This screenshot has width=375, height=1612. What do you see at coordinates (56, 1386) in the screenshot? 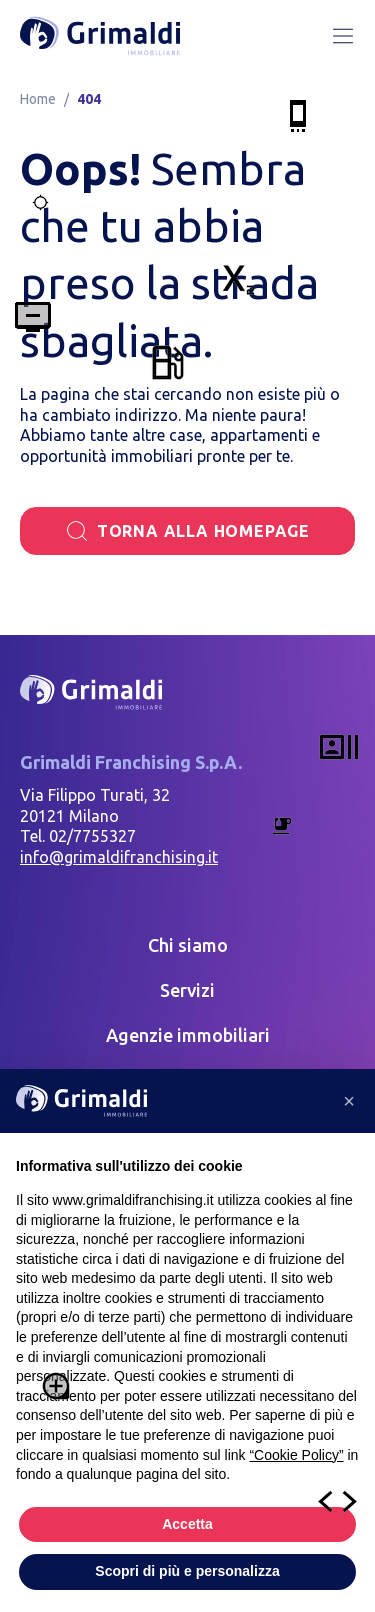
I see `add a new image or photo` at bounding box center [56, 1386].